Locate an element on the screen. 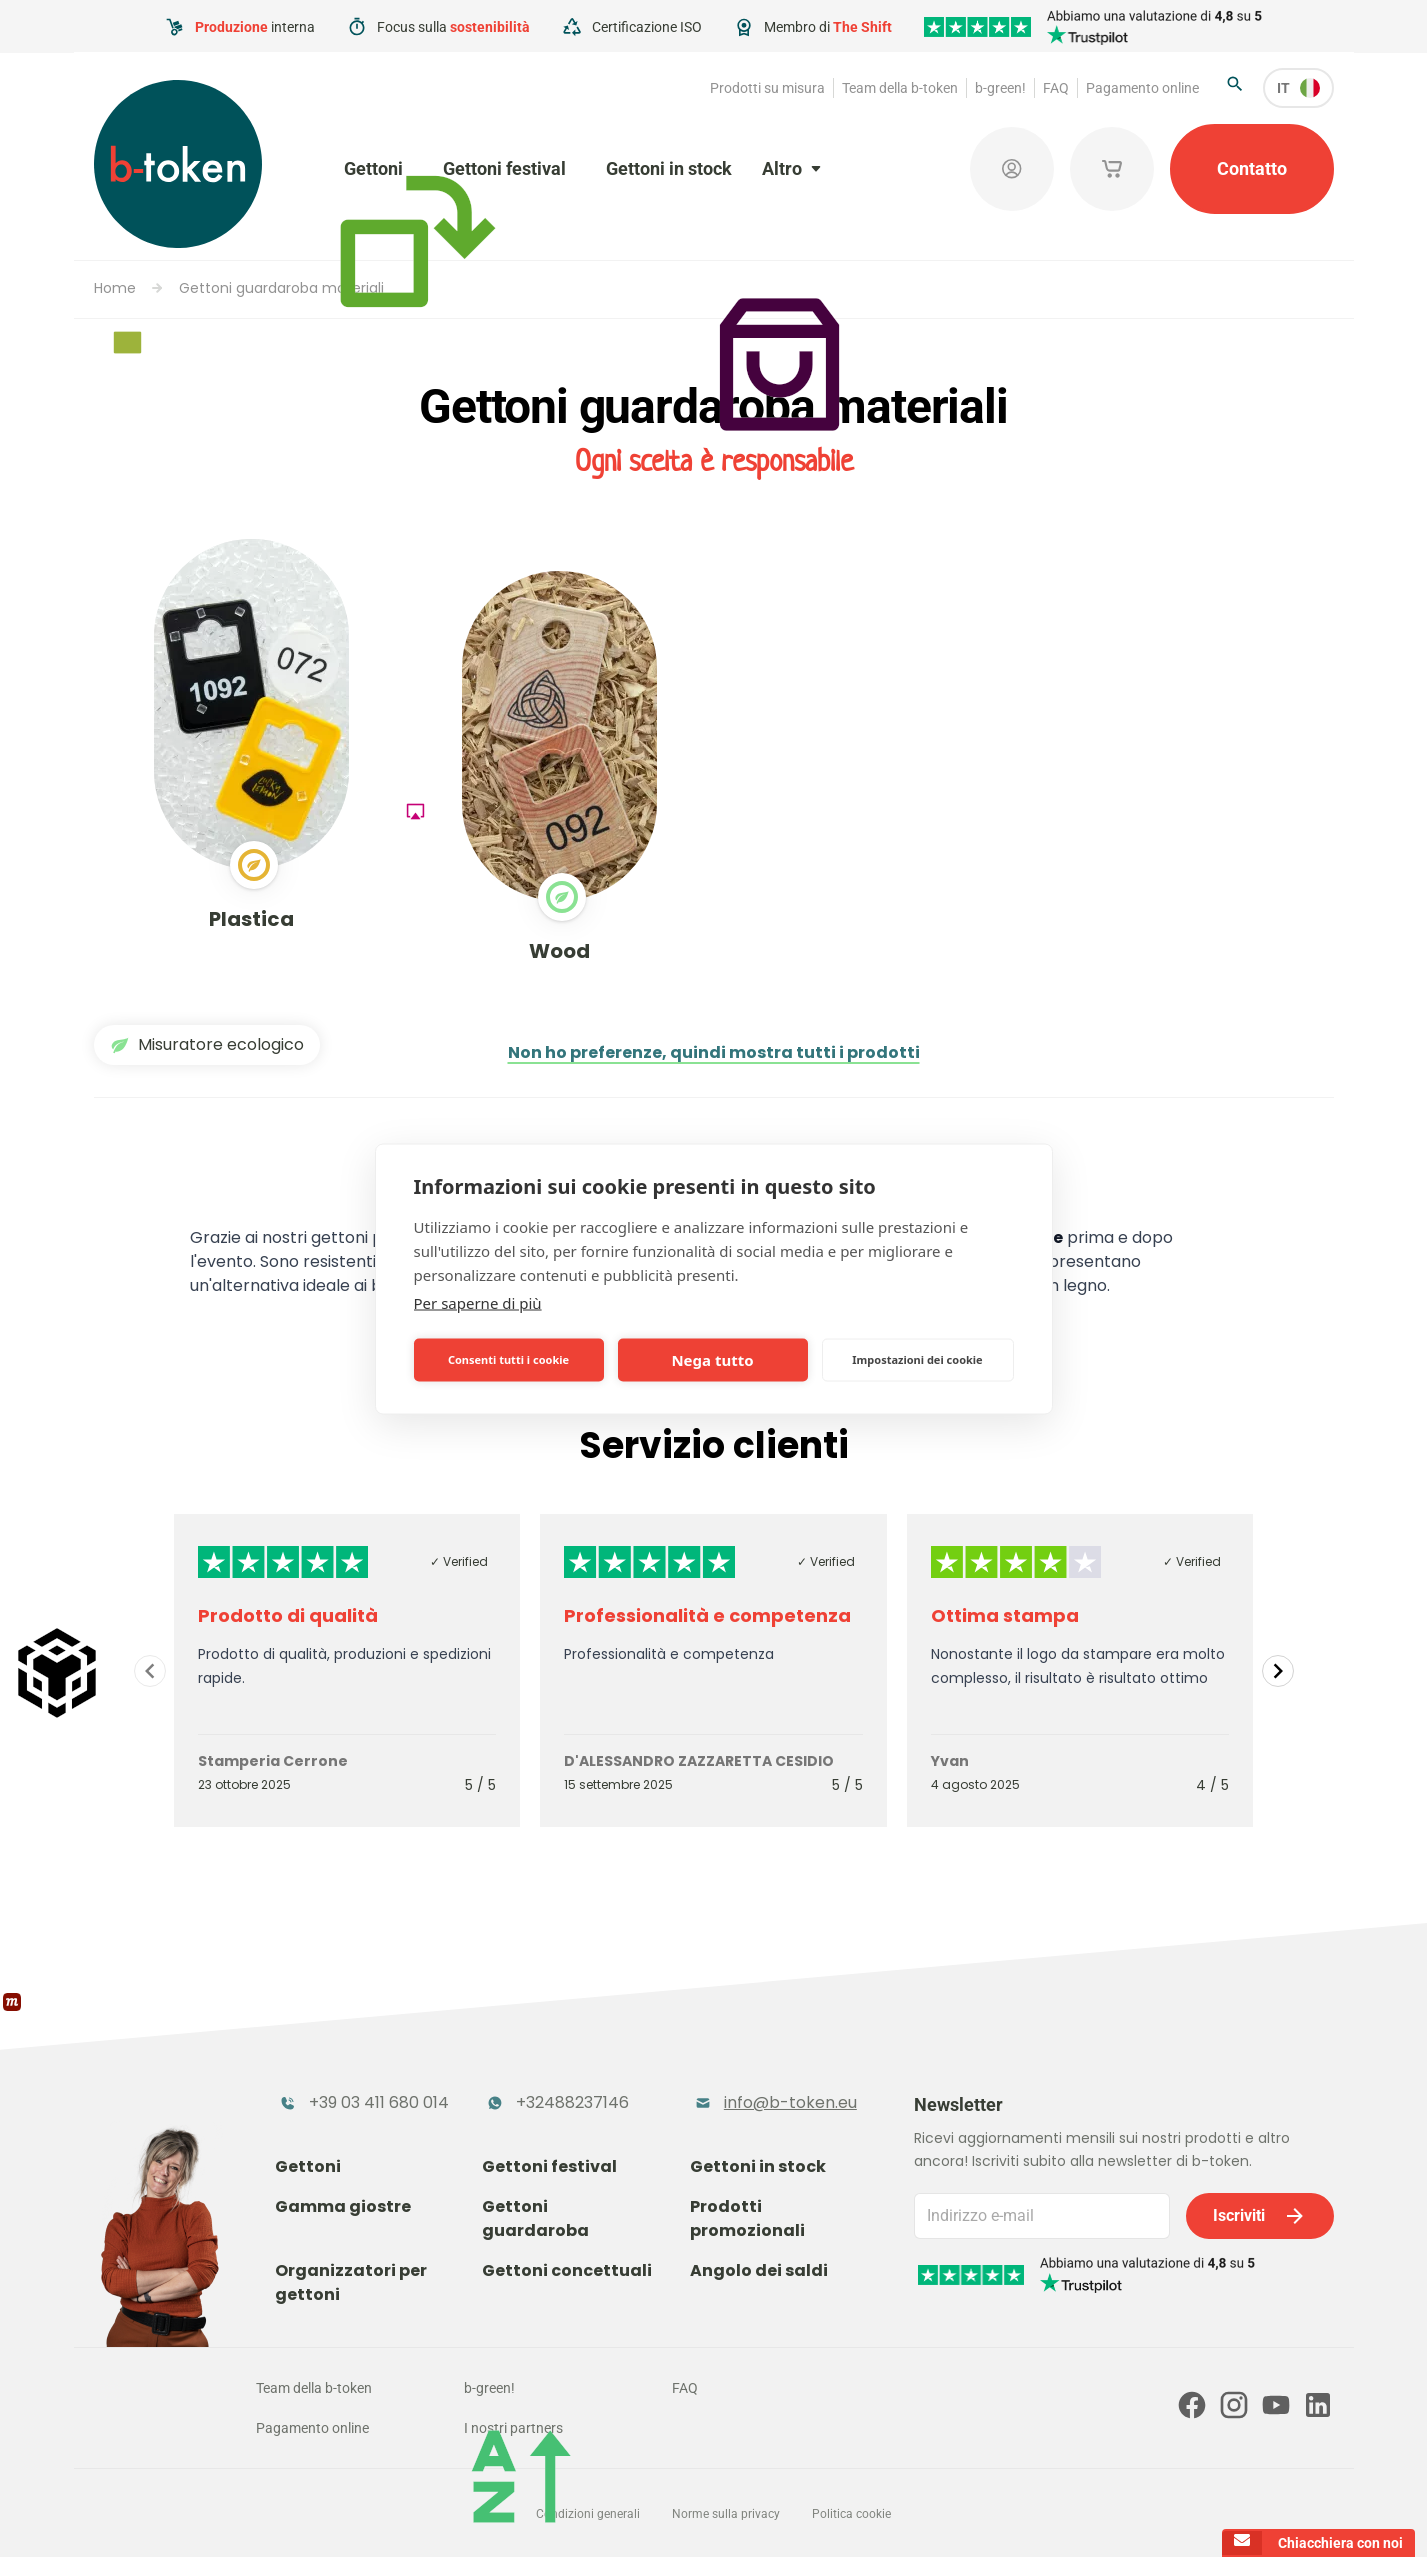 The image size is (1427, 2557). open moqups wireframing and prototyping tool is located at coordinates (12, 2002).